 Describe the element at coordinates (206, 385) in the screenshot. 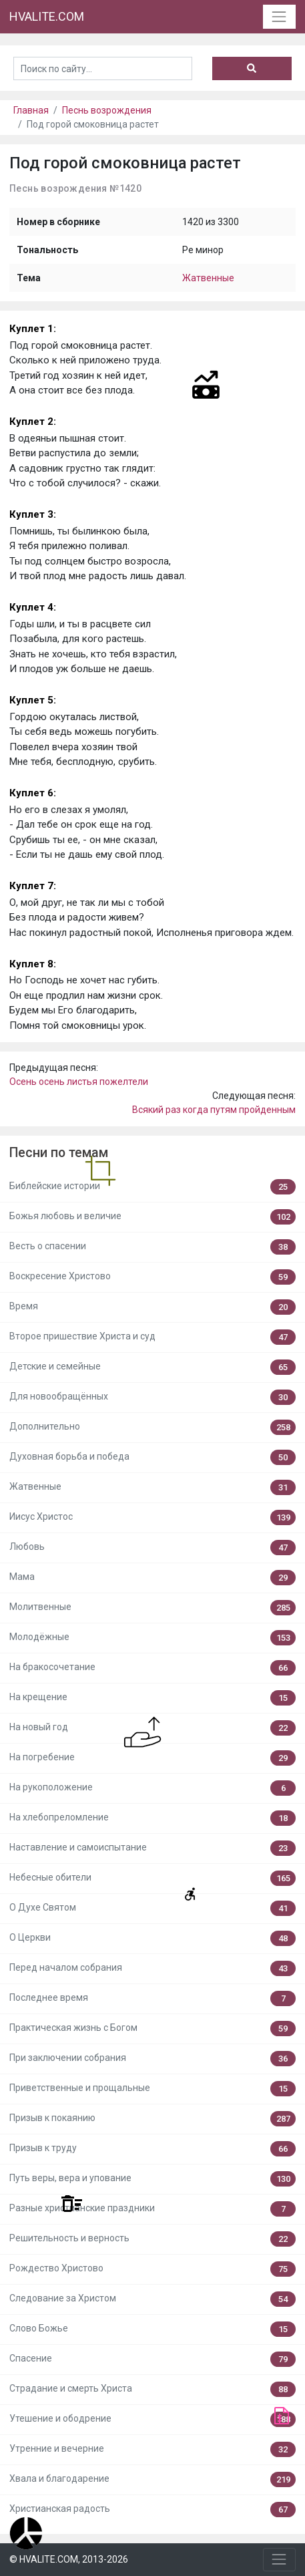

I see `view financial growth or earnings trends` at that location.